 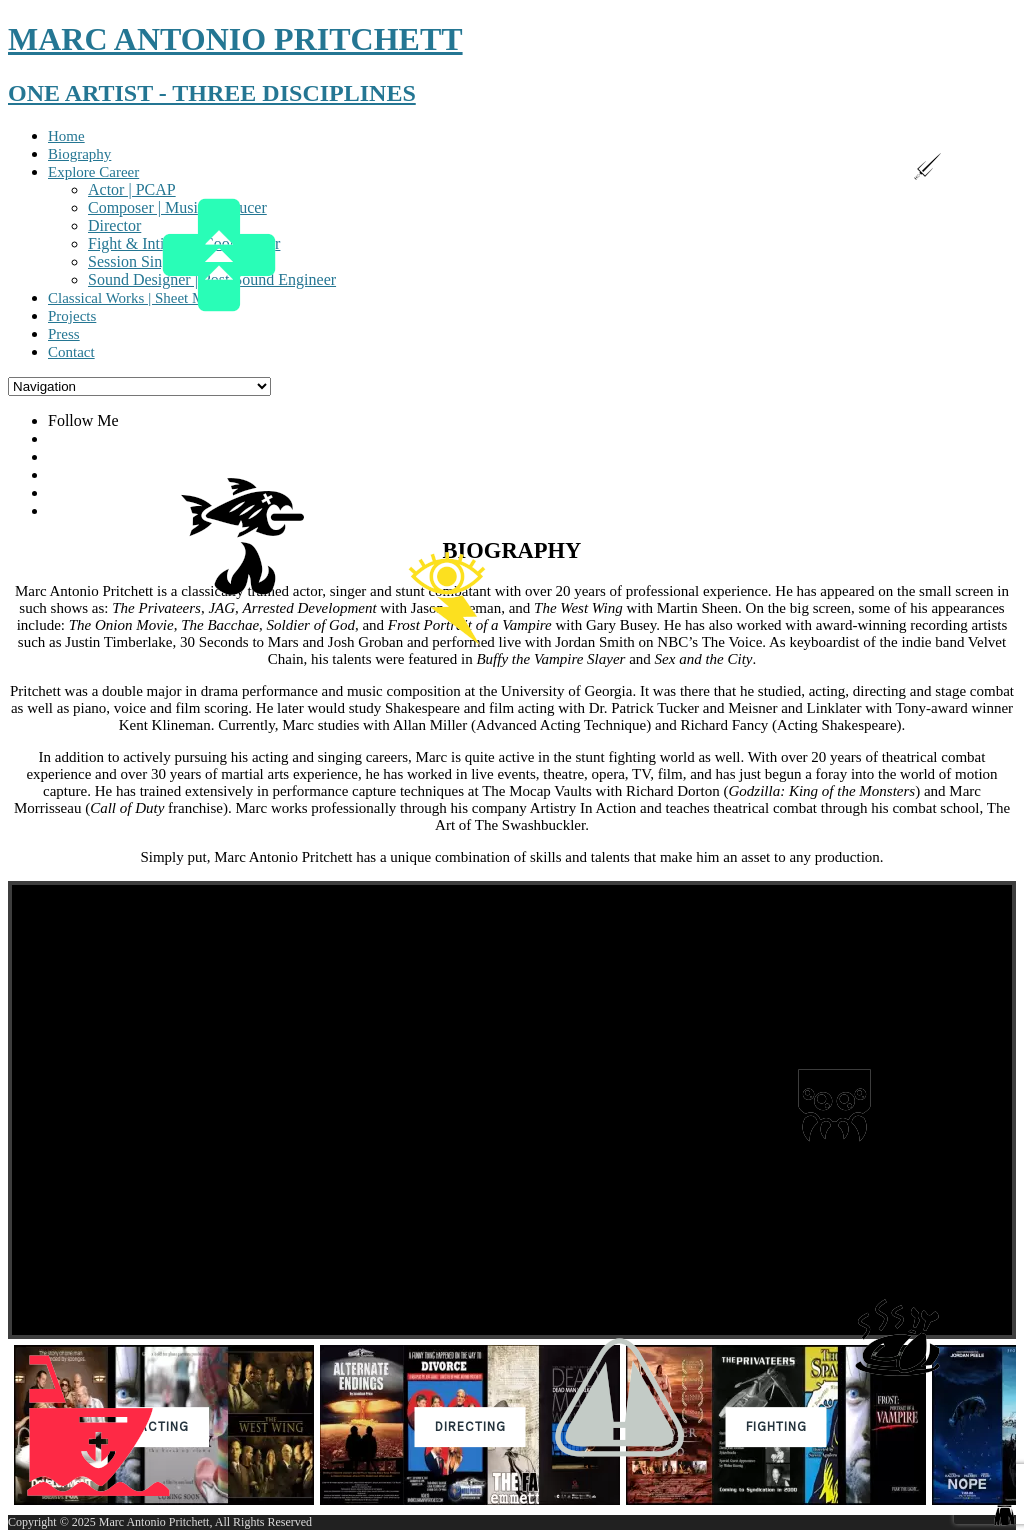 What do you see at coordinates (834, 1105) in the screenshot?
I see `spider or arachnid enemy character in a game` at bounding box center [834, 1105].